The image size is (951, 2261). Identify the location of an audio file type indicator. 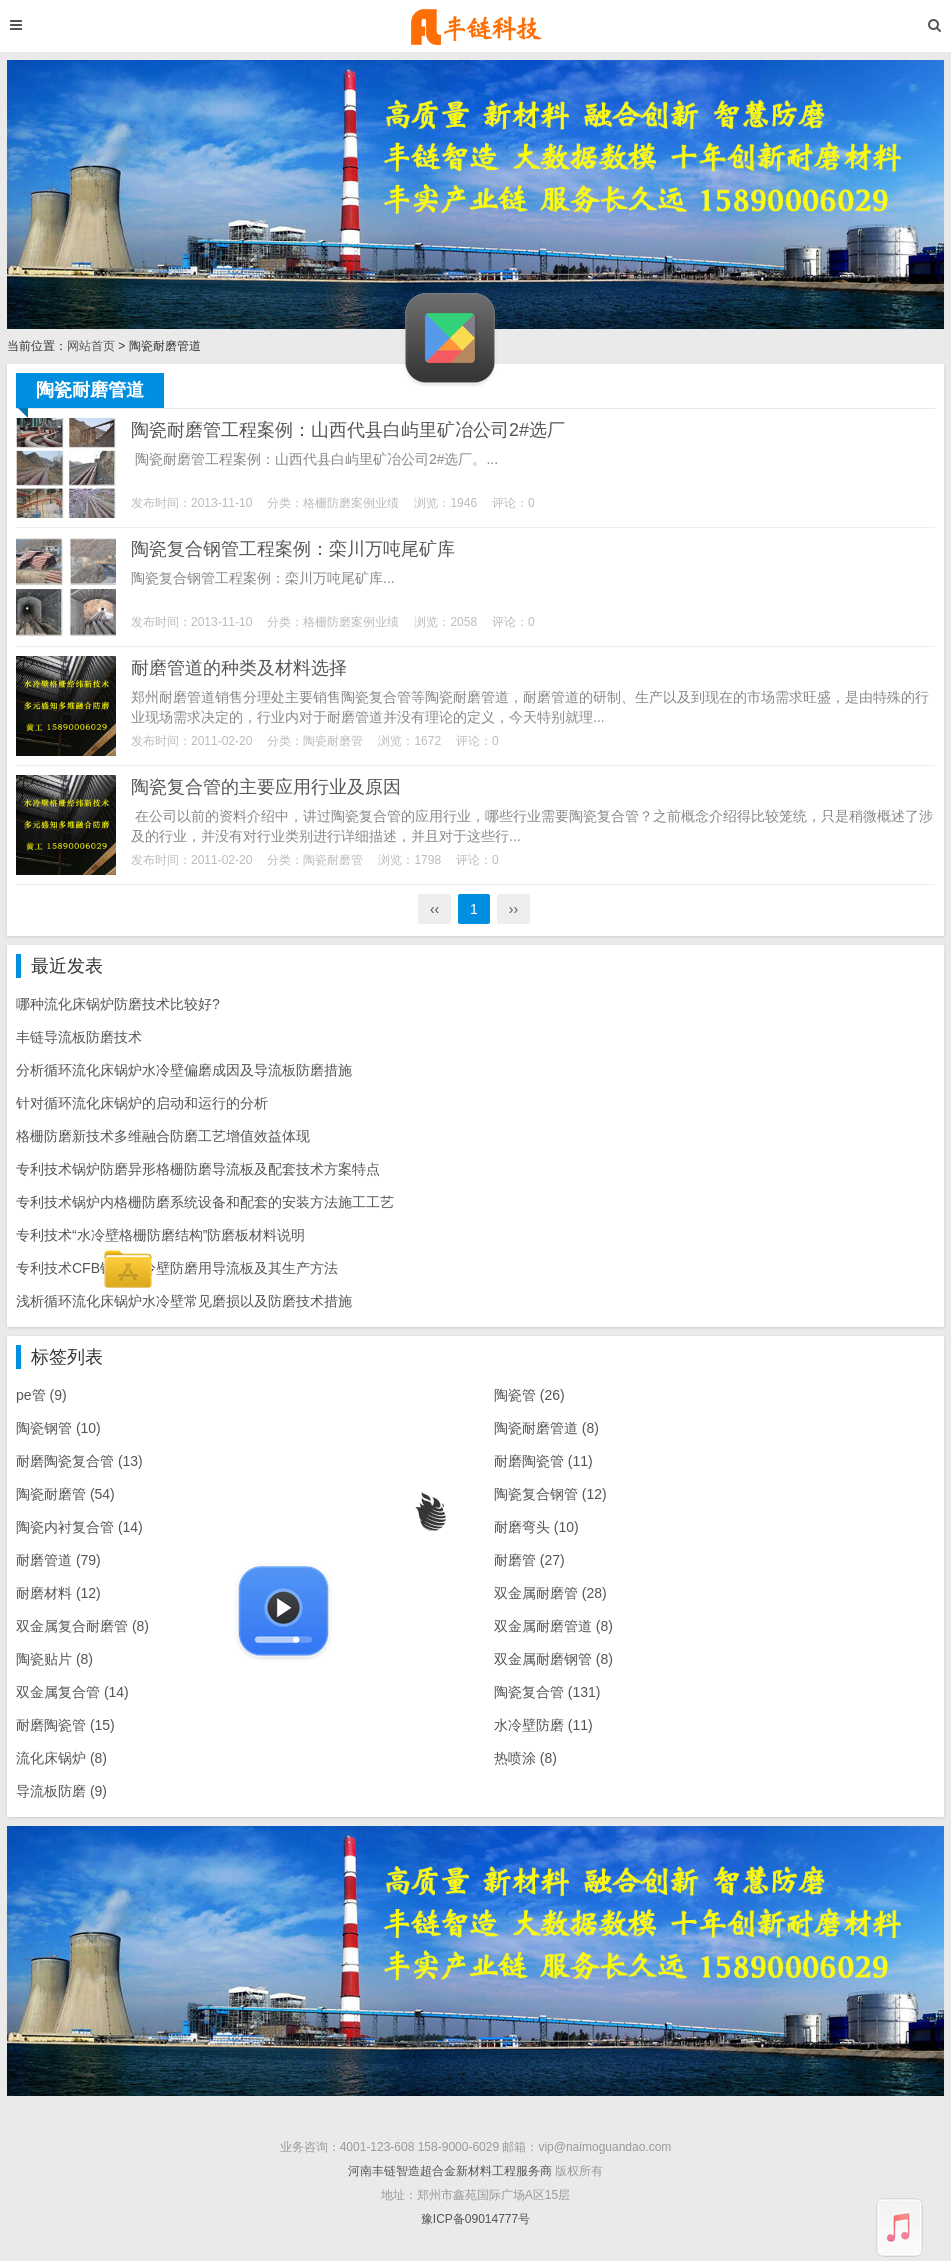
(899, 2227).